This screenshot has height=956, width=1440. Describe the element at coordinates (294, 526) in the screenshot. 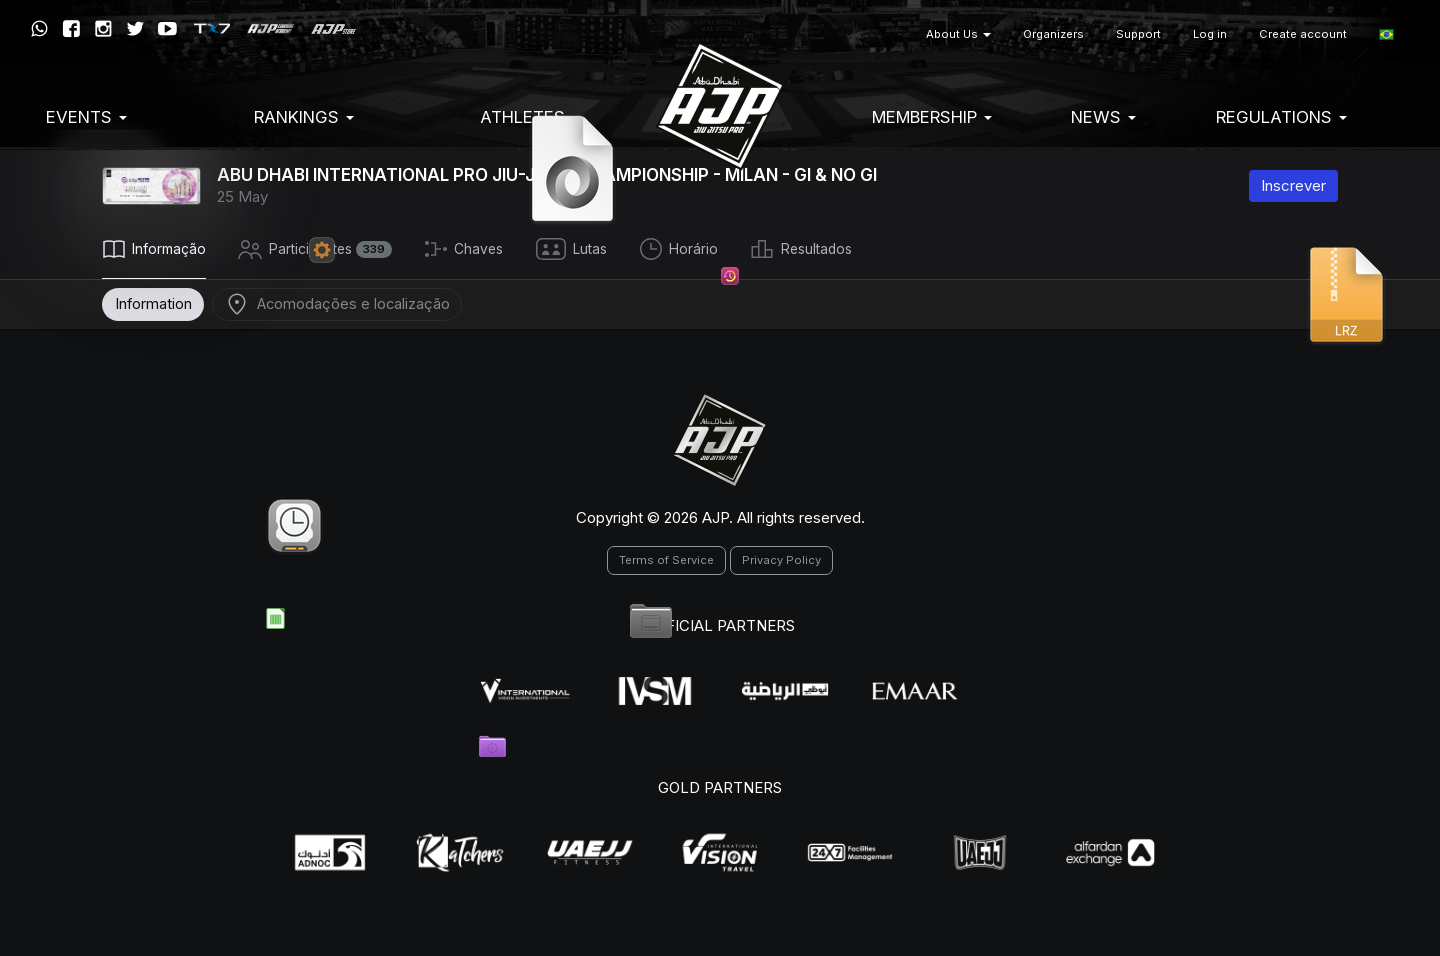

I see `access time machine backup settings` at that location.